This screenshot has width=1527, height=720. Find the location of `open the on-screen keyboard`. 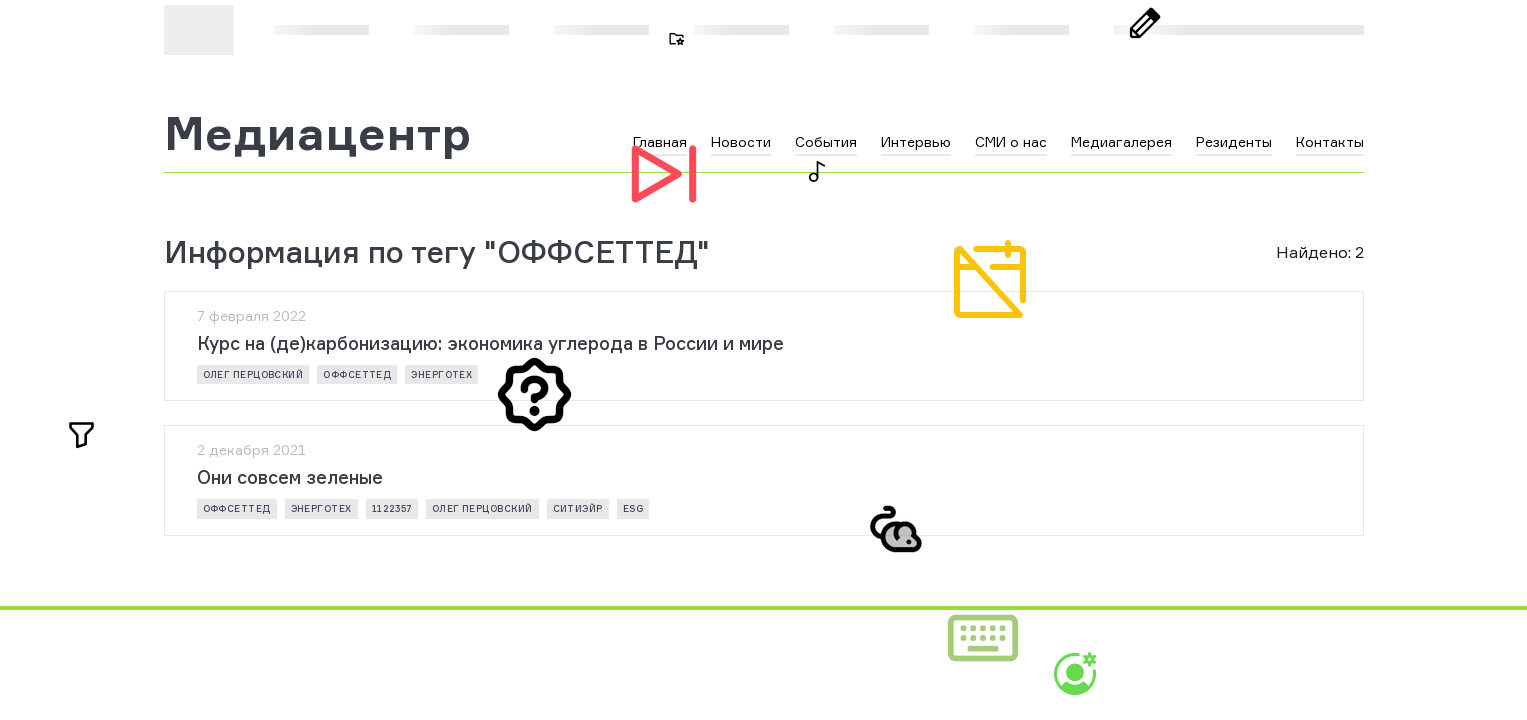

open the on-screen keyboard is located at coordinates (983, 638).